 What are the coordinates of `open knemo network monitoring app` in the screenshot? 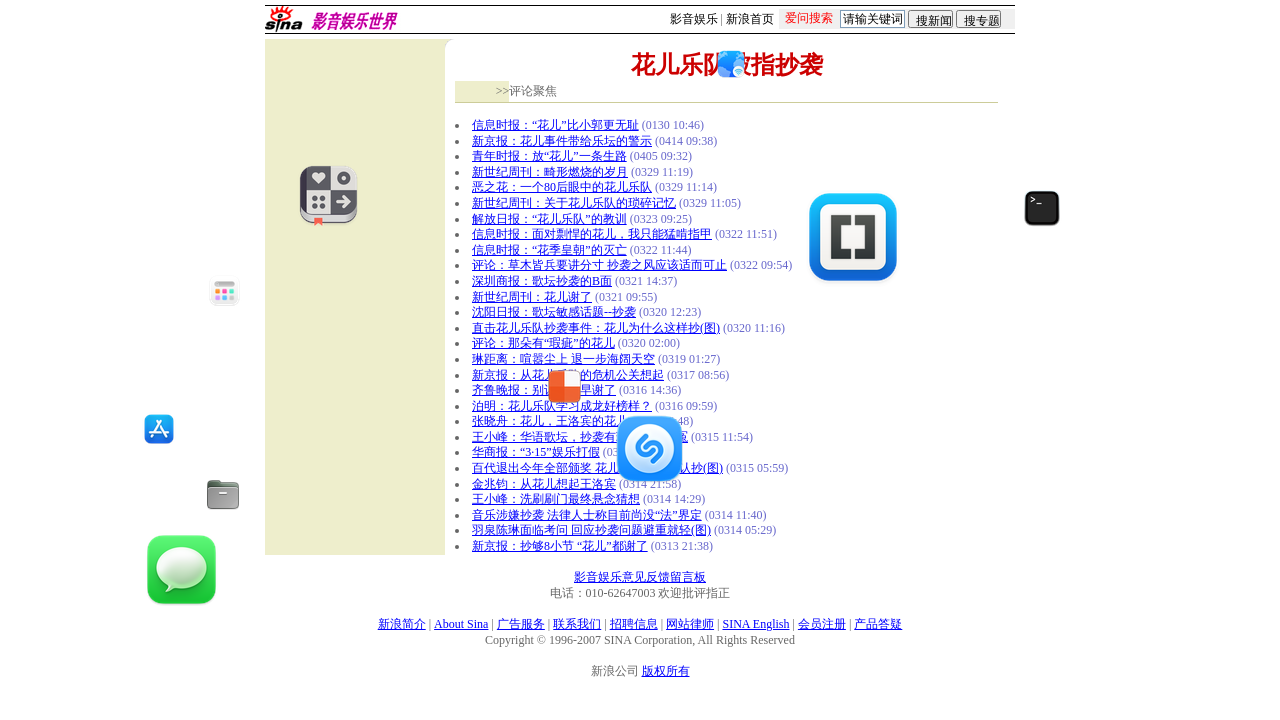 It's located at (731, 64).